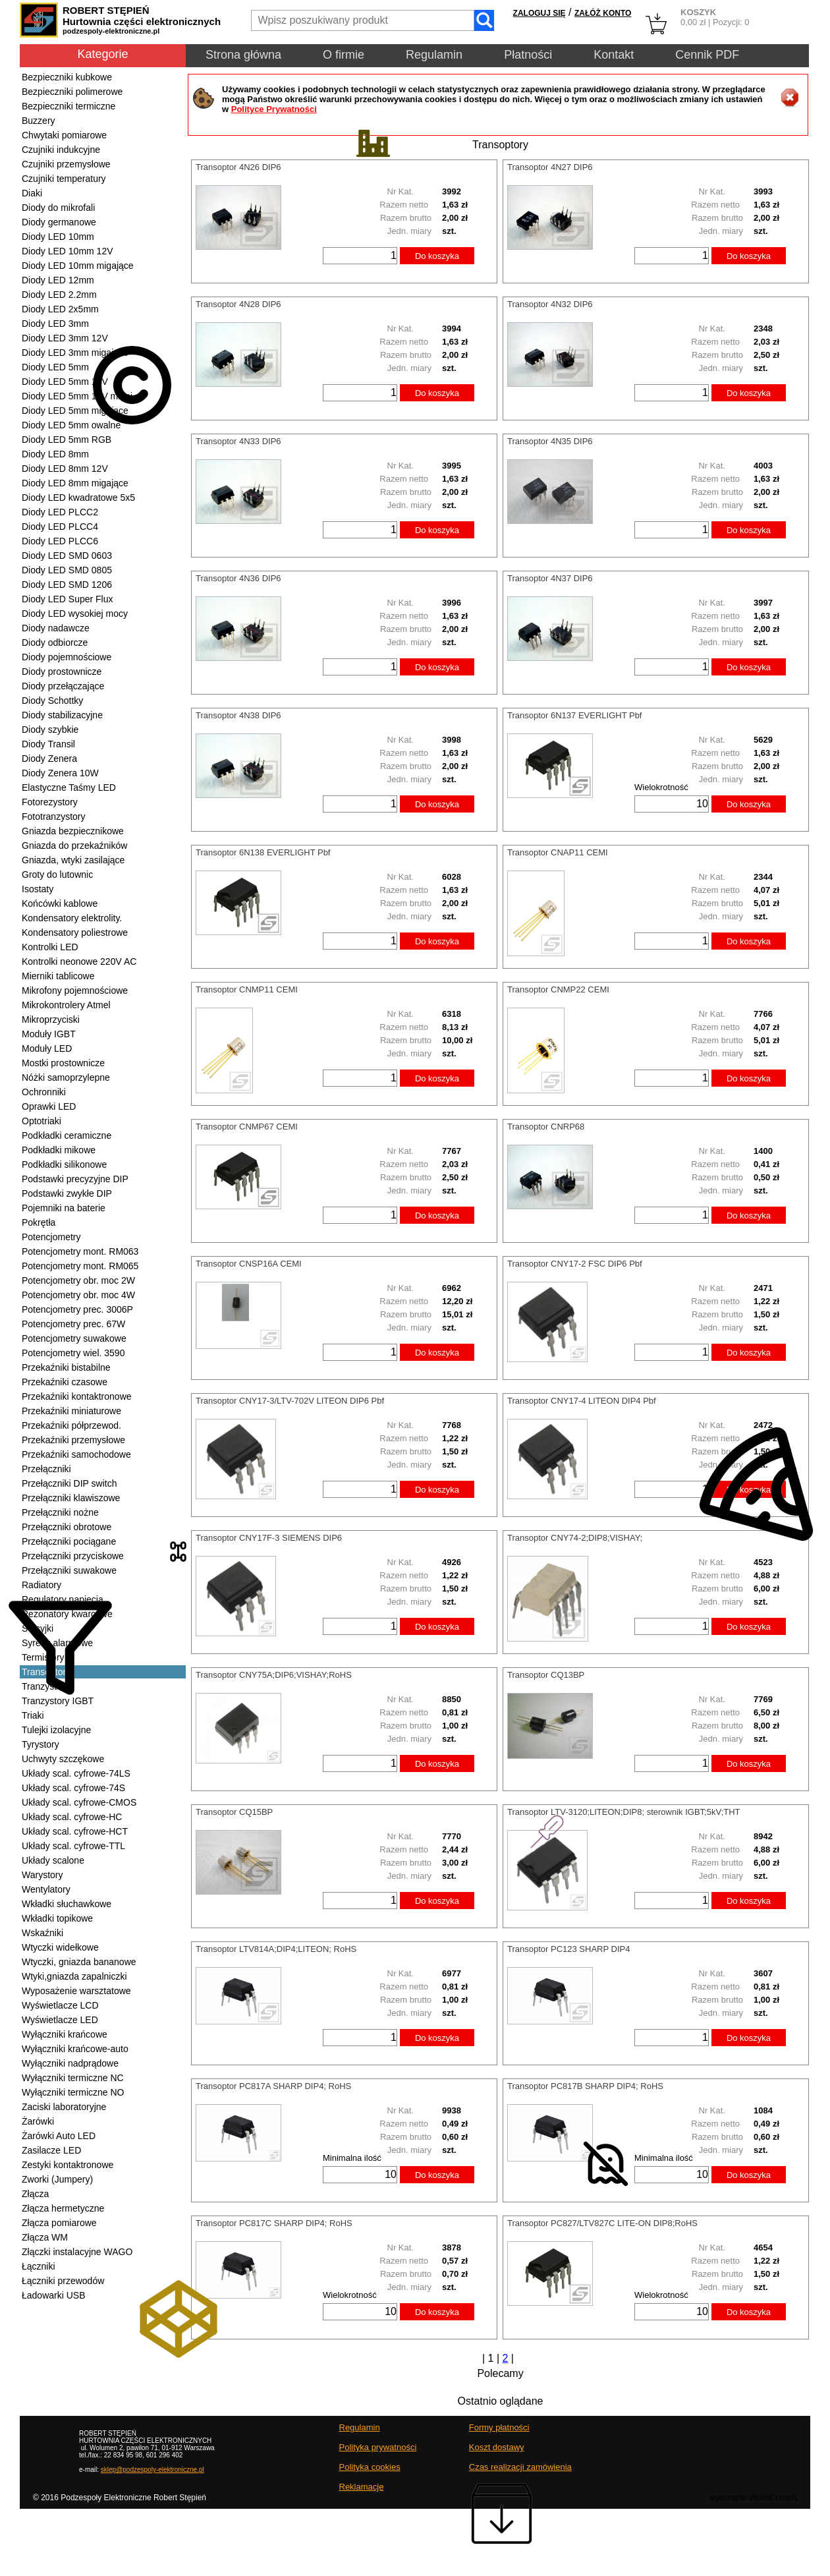  Describe the element at coordinates (60, 1647) in the screenshot. I see `filter or sort content` at that location.